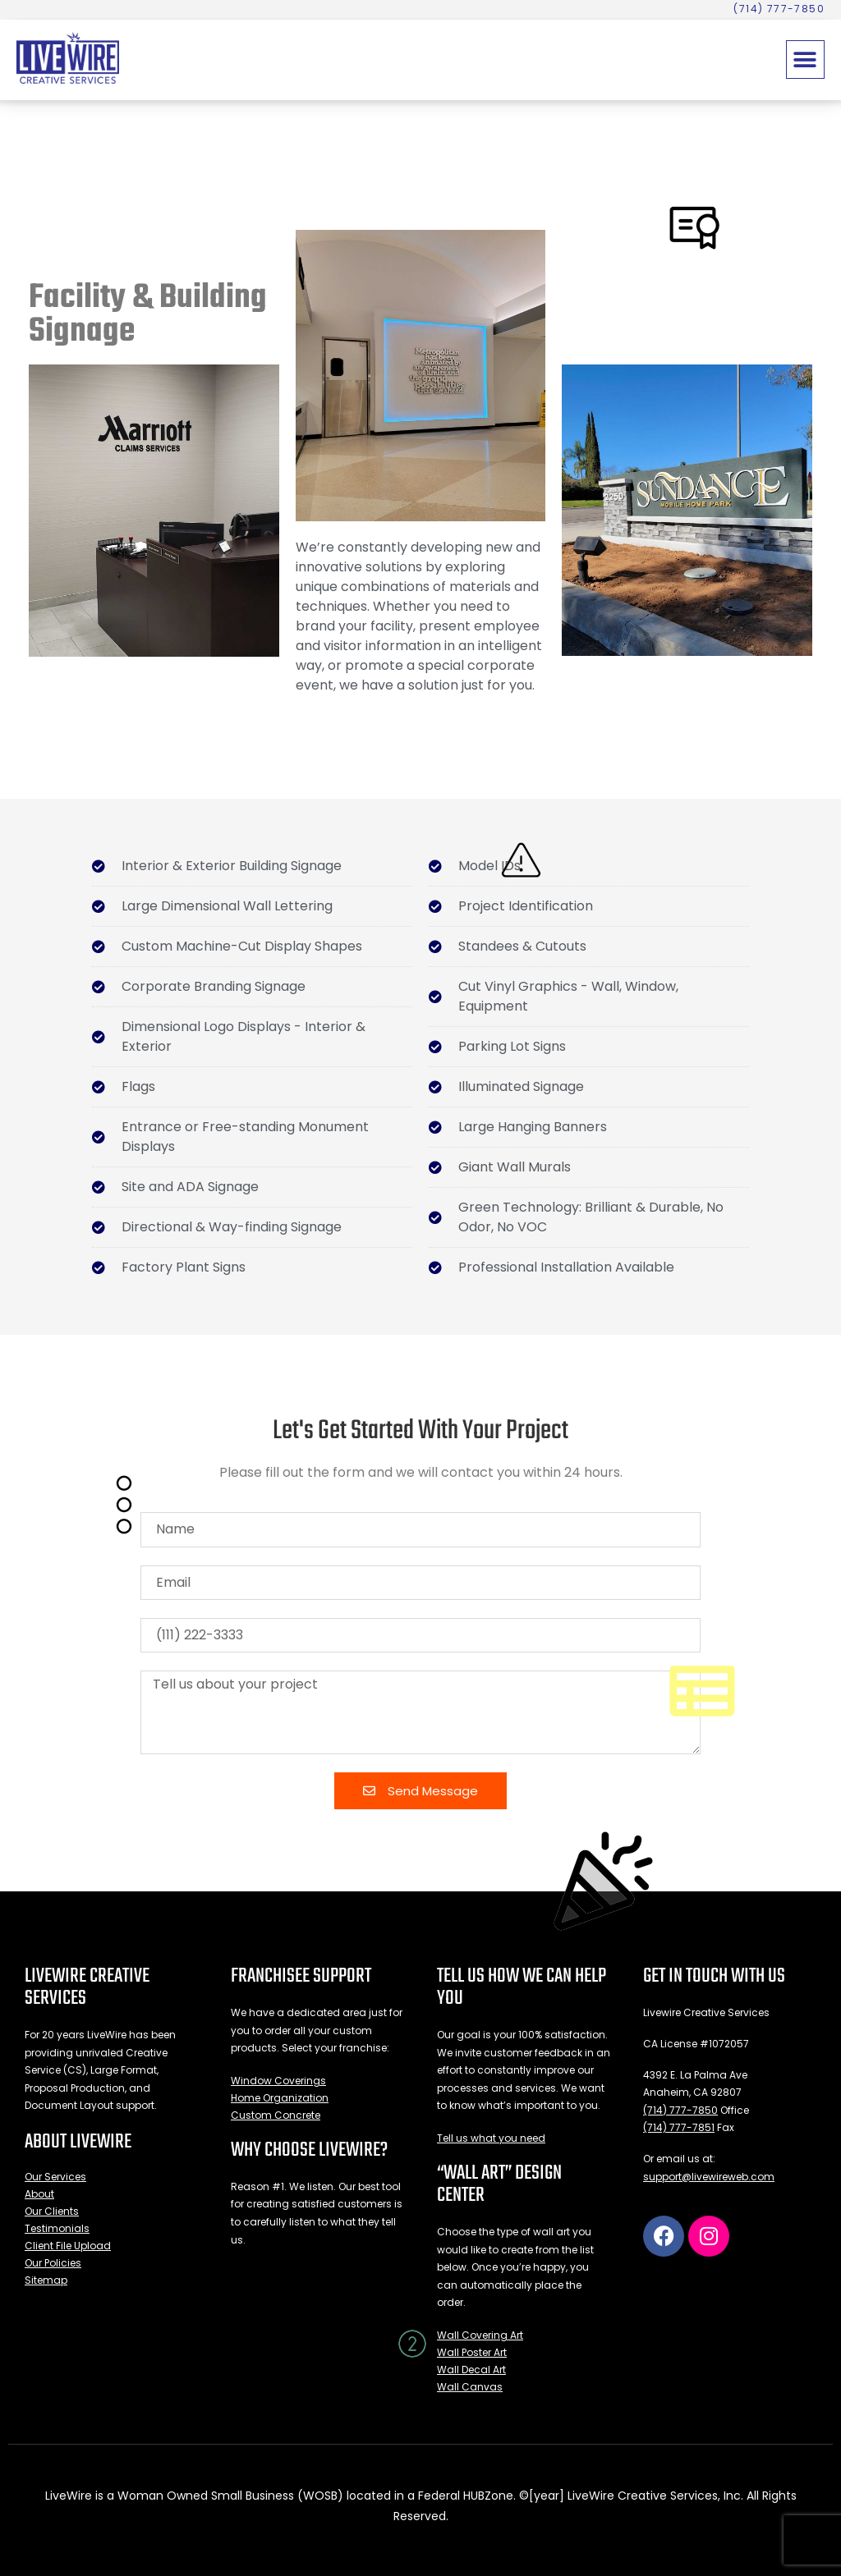  I want to click on view data in table format, so click(702, 1691).